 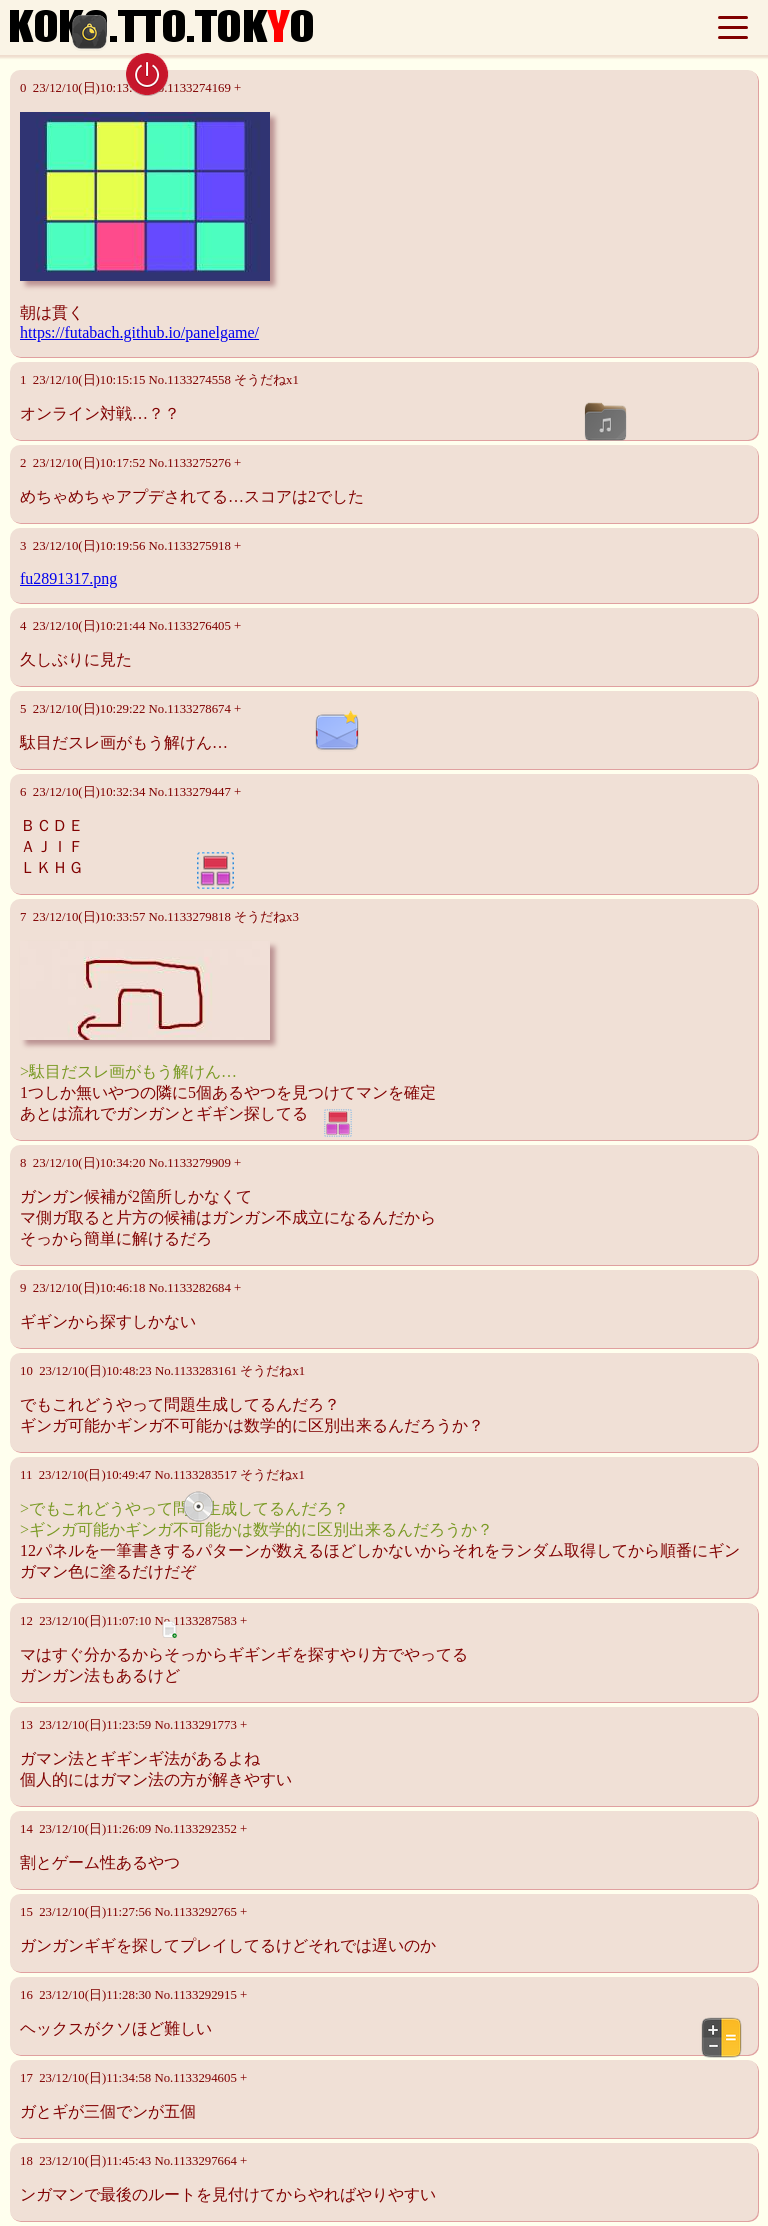 What do you see at coordinates (89, 32) in the screenshot?
I see `manage cookie preferences in your browser` at bounding box center [89, 32].